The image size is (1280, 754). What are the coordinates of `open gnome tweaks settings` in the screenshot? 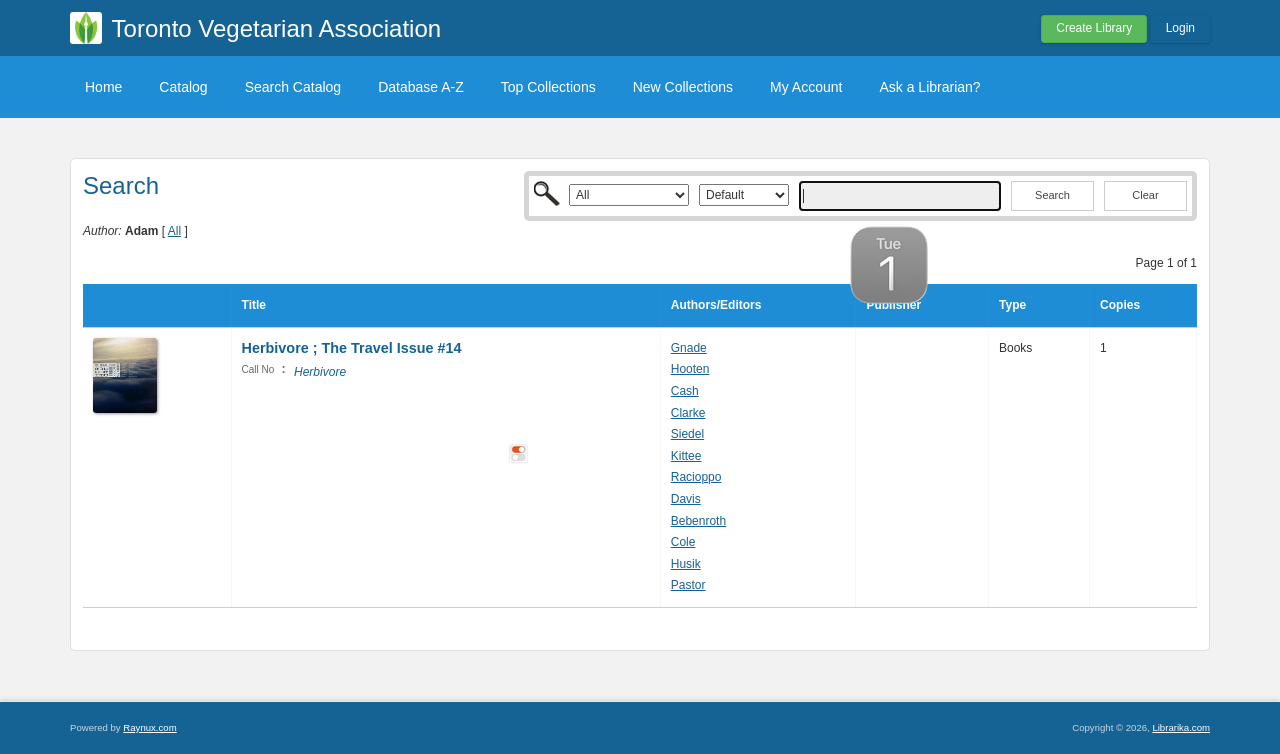 It's located at (518, 453).